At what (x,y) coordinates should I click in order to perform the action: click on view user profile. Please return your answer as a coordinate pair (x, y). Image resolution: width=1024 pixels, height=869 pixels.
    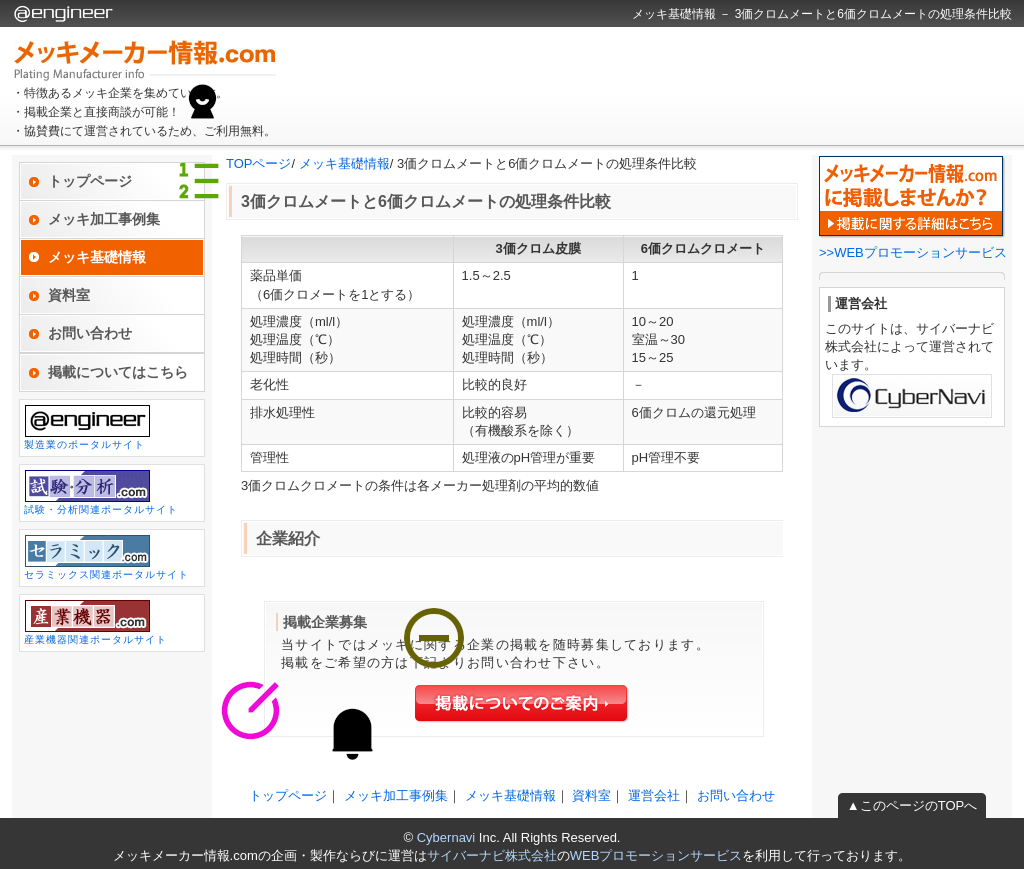
    Looking at the image, I should click on (202, 101).